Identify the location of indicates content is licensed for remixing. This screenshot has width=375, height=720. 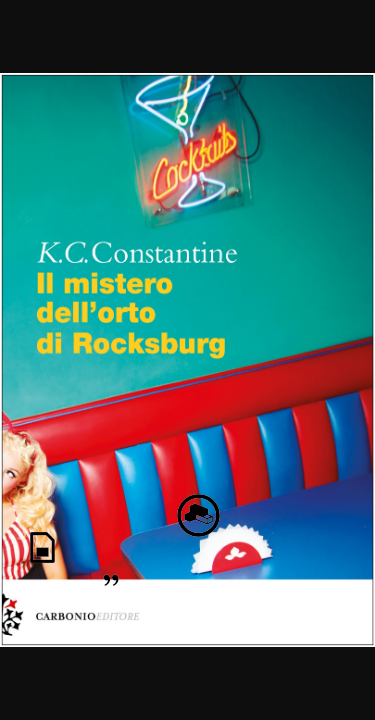
(198, 515).